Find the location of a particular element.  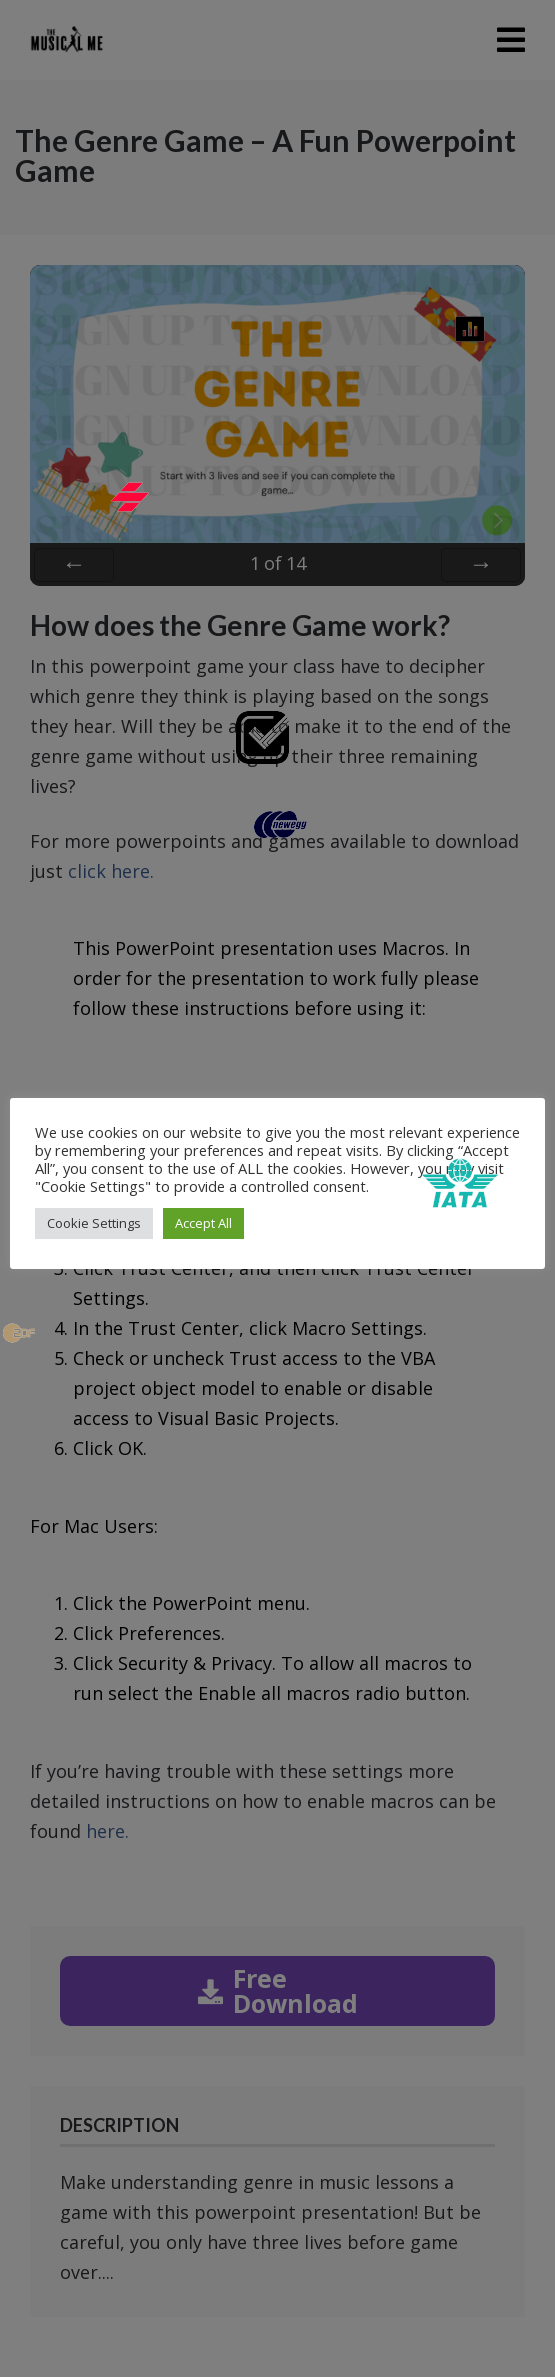

open the trakt app is located at coordinates (262, 737).